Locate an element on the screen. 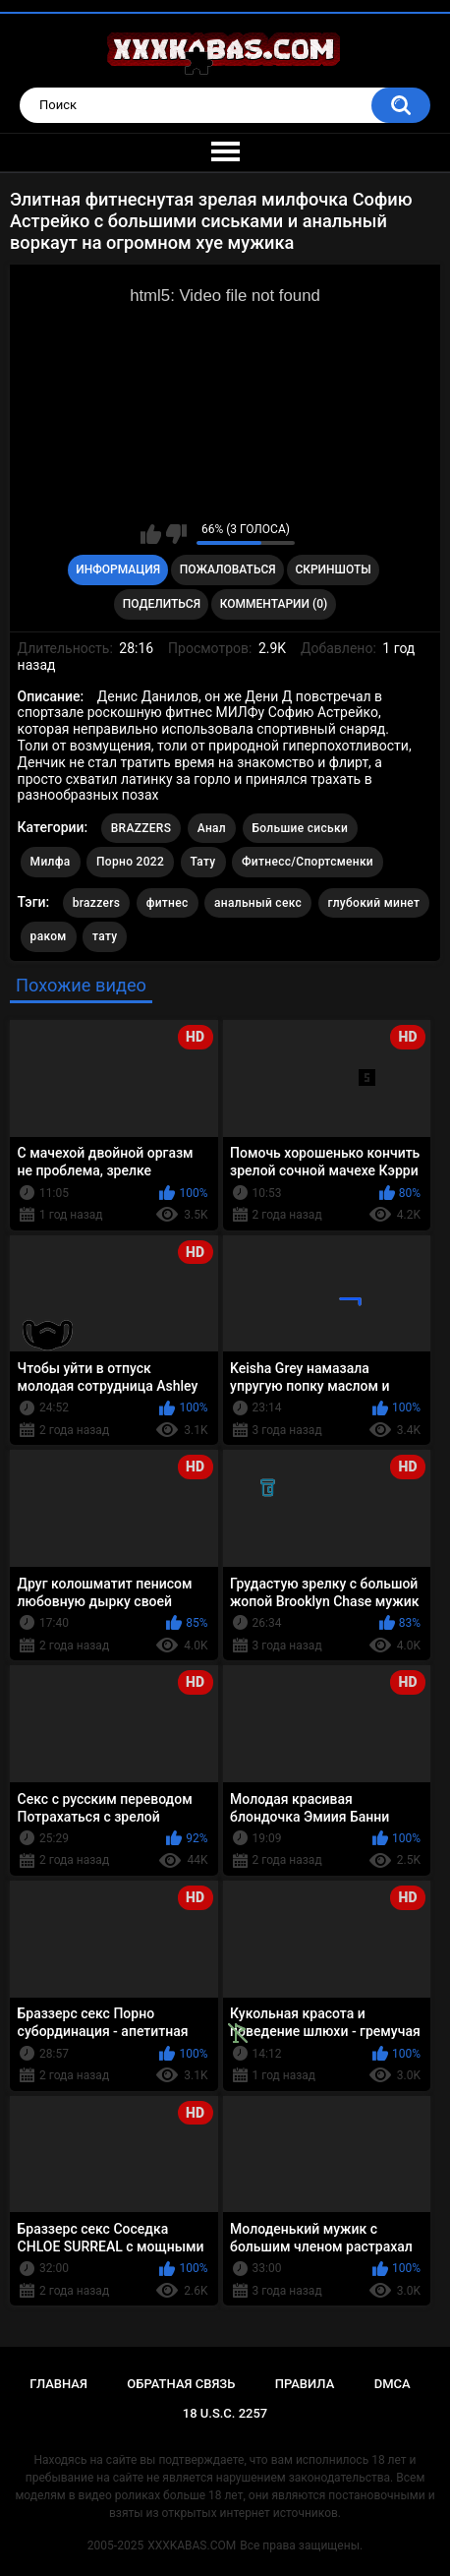 The width and height of the screenshot is (450, 2576). view medication information is located at coordinates (267, 1487).